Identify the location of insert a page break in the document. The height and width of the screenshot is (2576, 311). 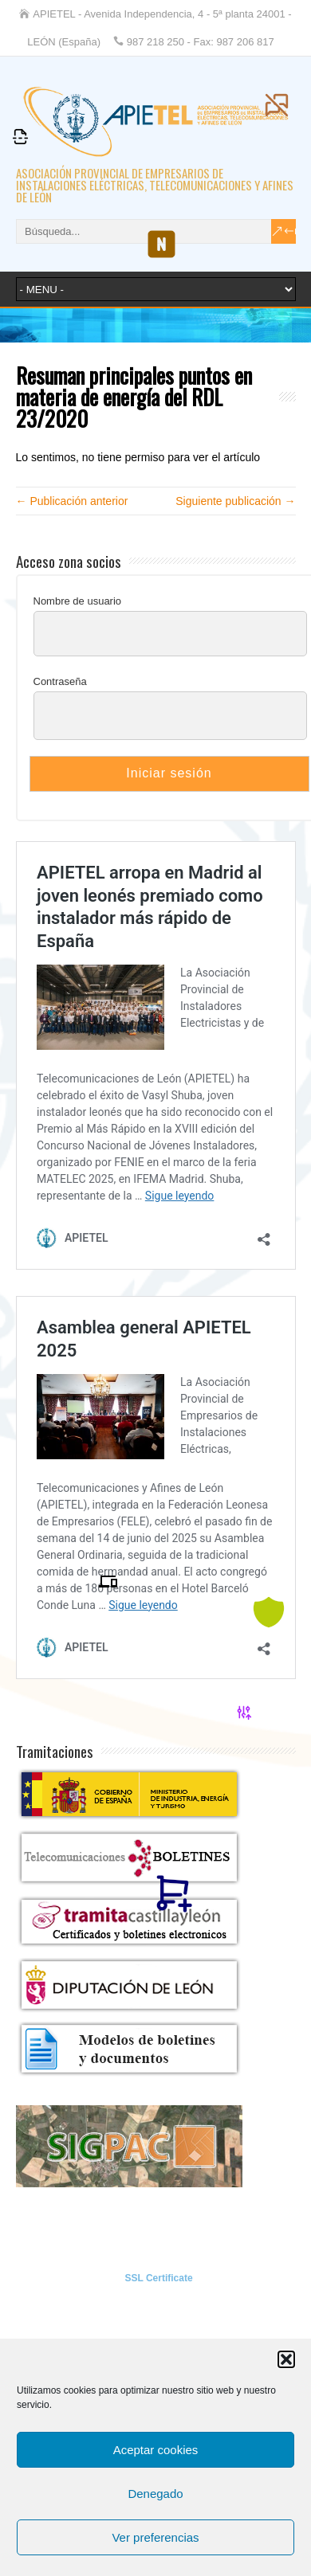
(20, 136).